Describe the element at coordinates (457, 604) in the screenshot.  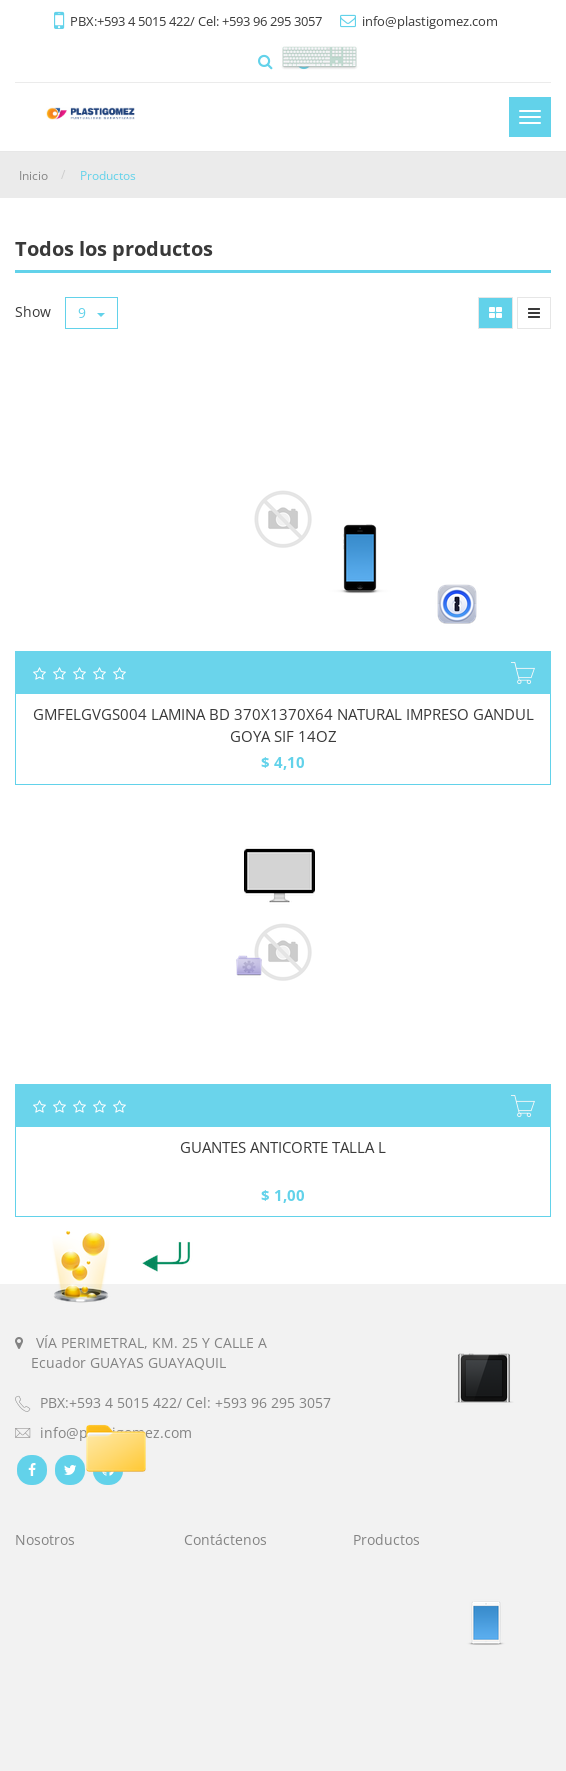
I see `open 1Password to access saved passwords` at that location.